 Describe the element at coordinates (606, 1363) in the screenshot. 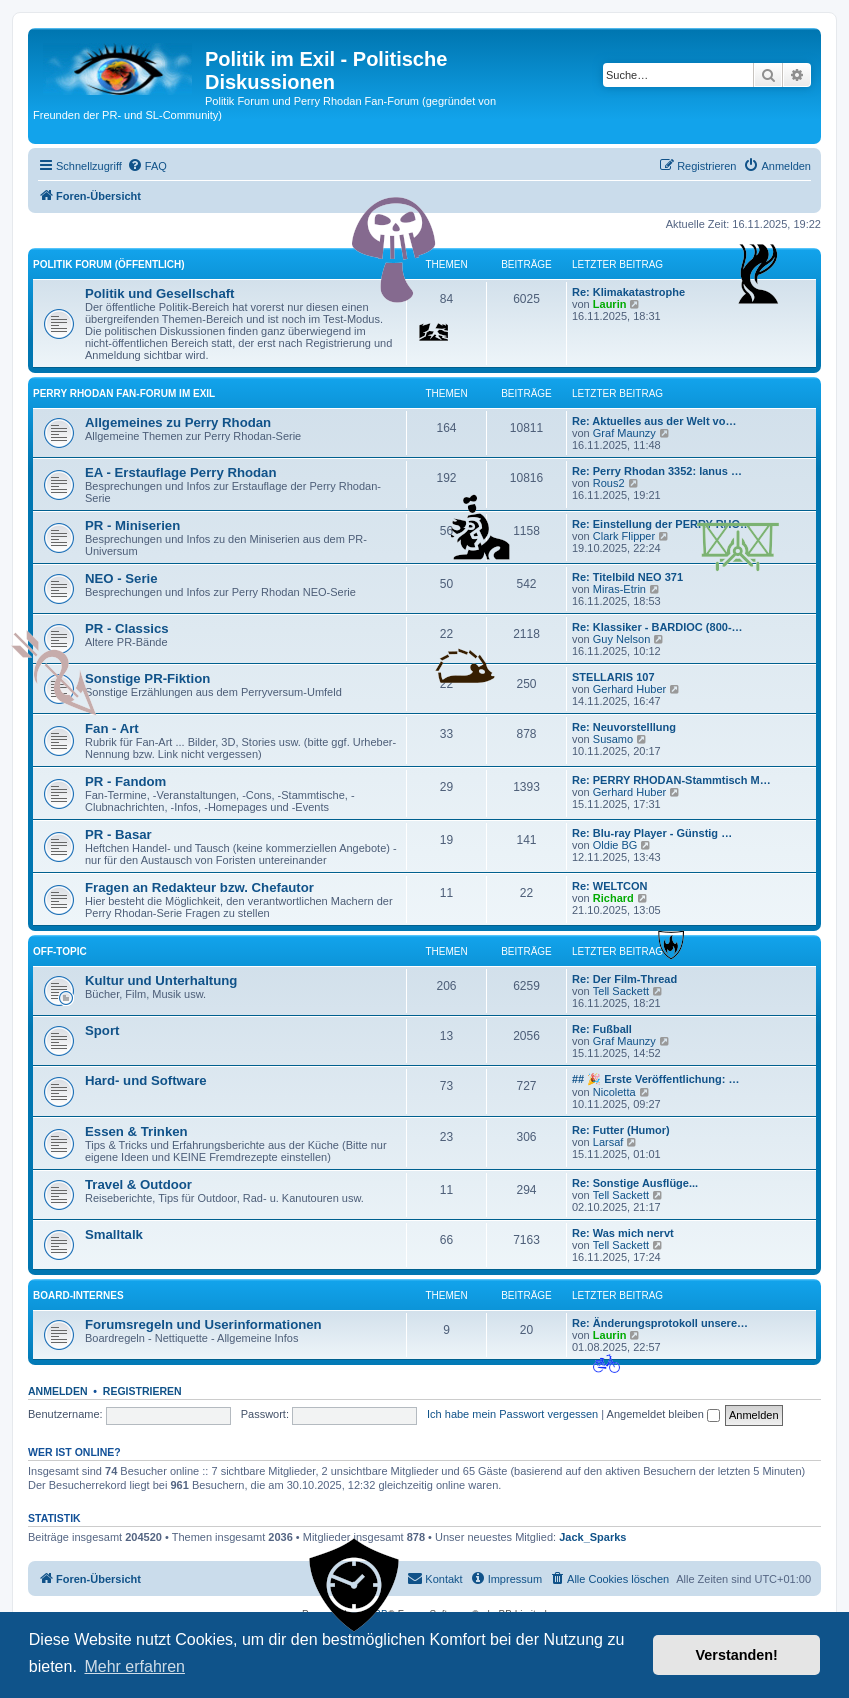

I see `select bicycle as transportation mode` at that location.